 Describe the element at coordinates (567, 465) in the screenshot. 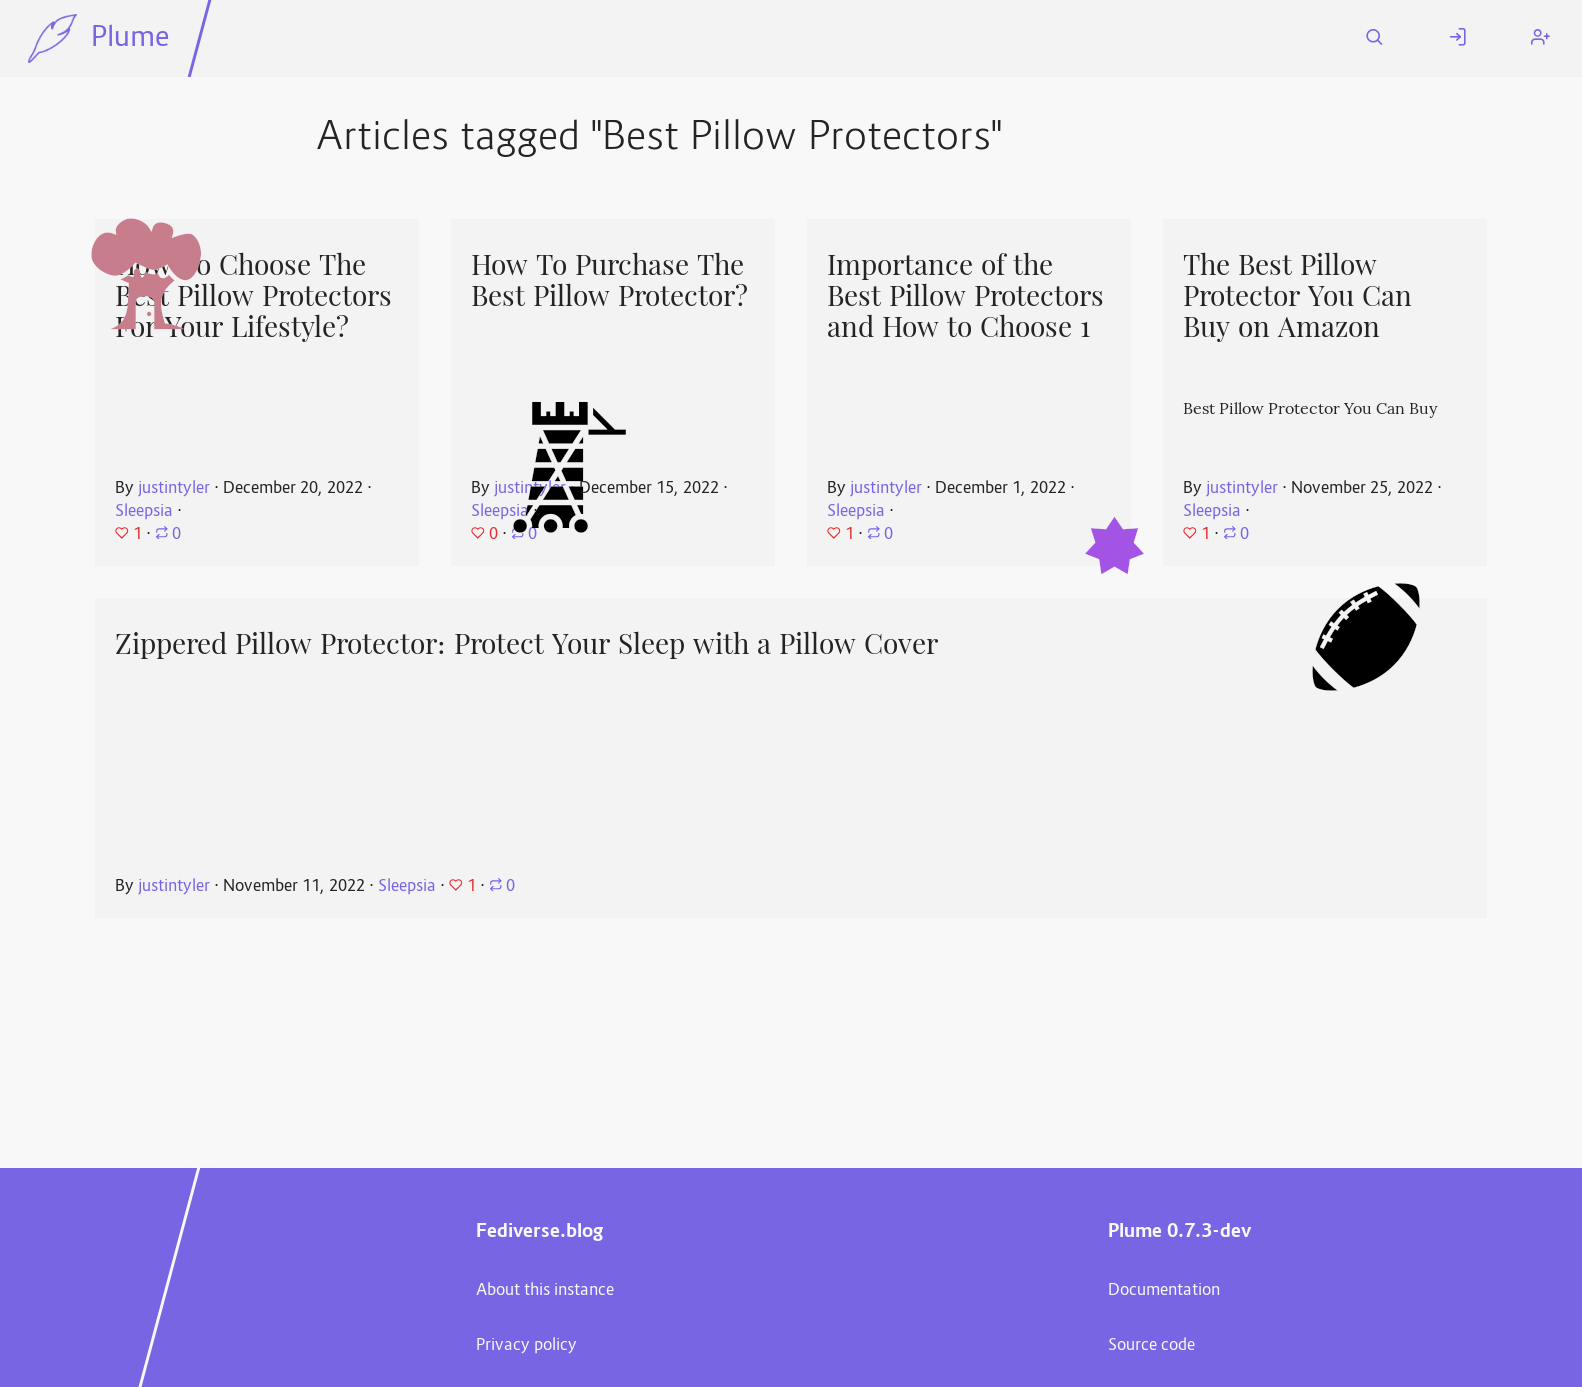

I see `access siege tower unit in strategy game` at that location.